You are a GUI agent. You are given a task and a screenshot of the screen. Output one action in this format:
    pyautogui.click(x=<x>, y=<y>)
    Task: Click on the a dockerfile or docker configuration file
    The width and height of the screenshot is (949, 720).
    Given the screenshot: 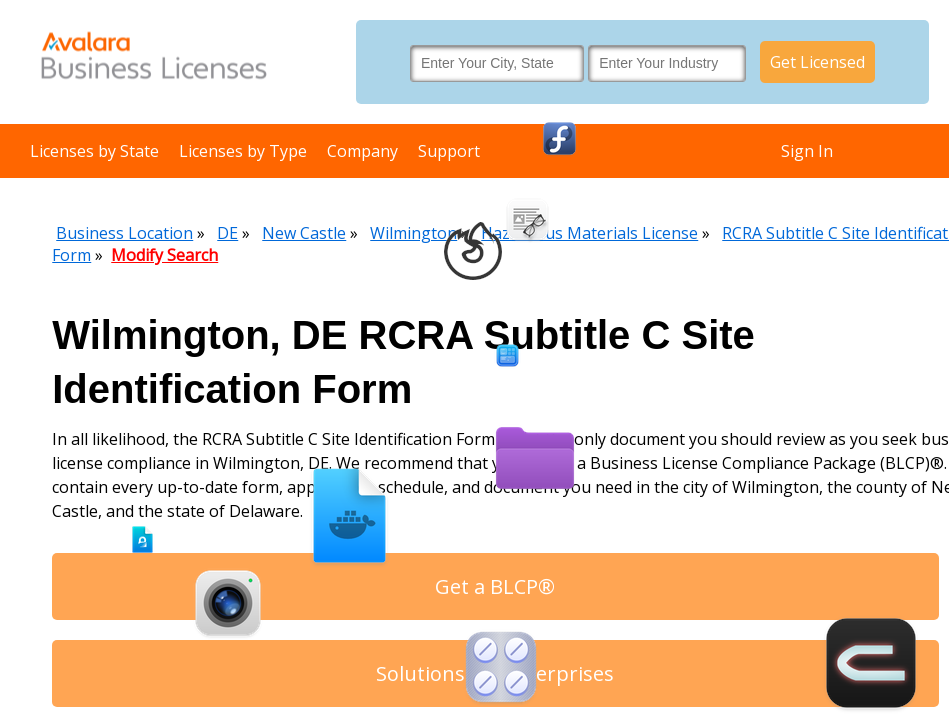 What is the action you would take?
    pyautogui.click(x=349, y=517)
    